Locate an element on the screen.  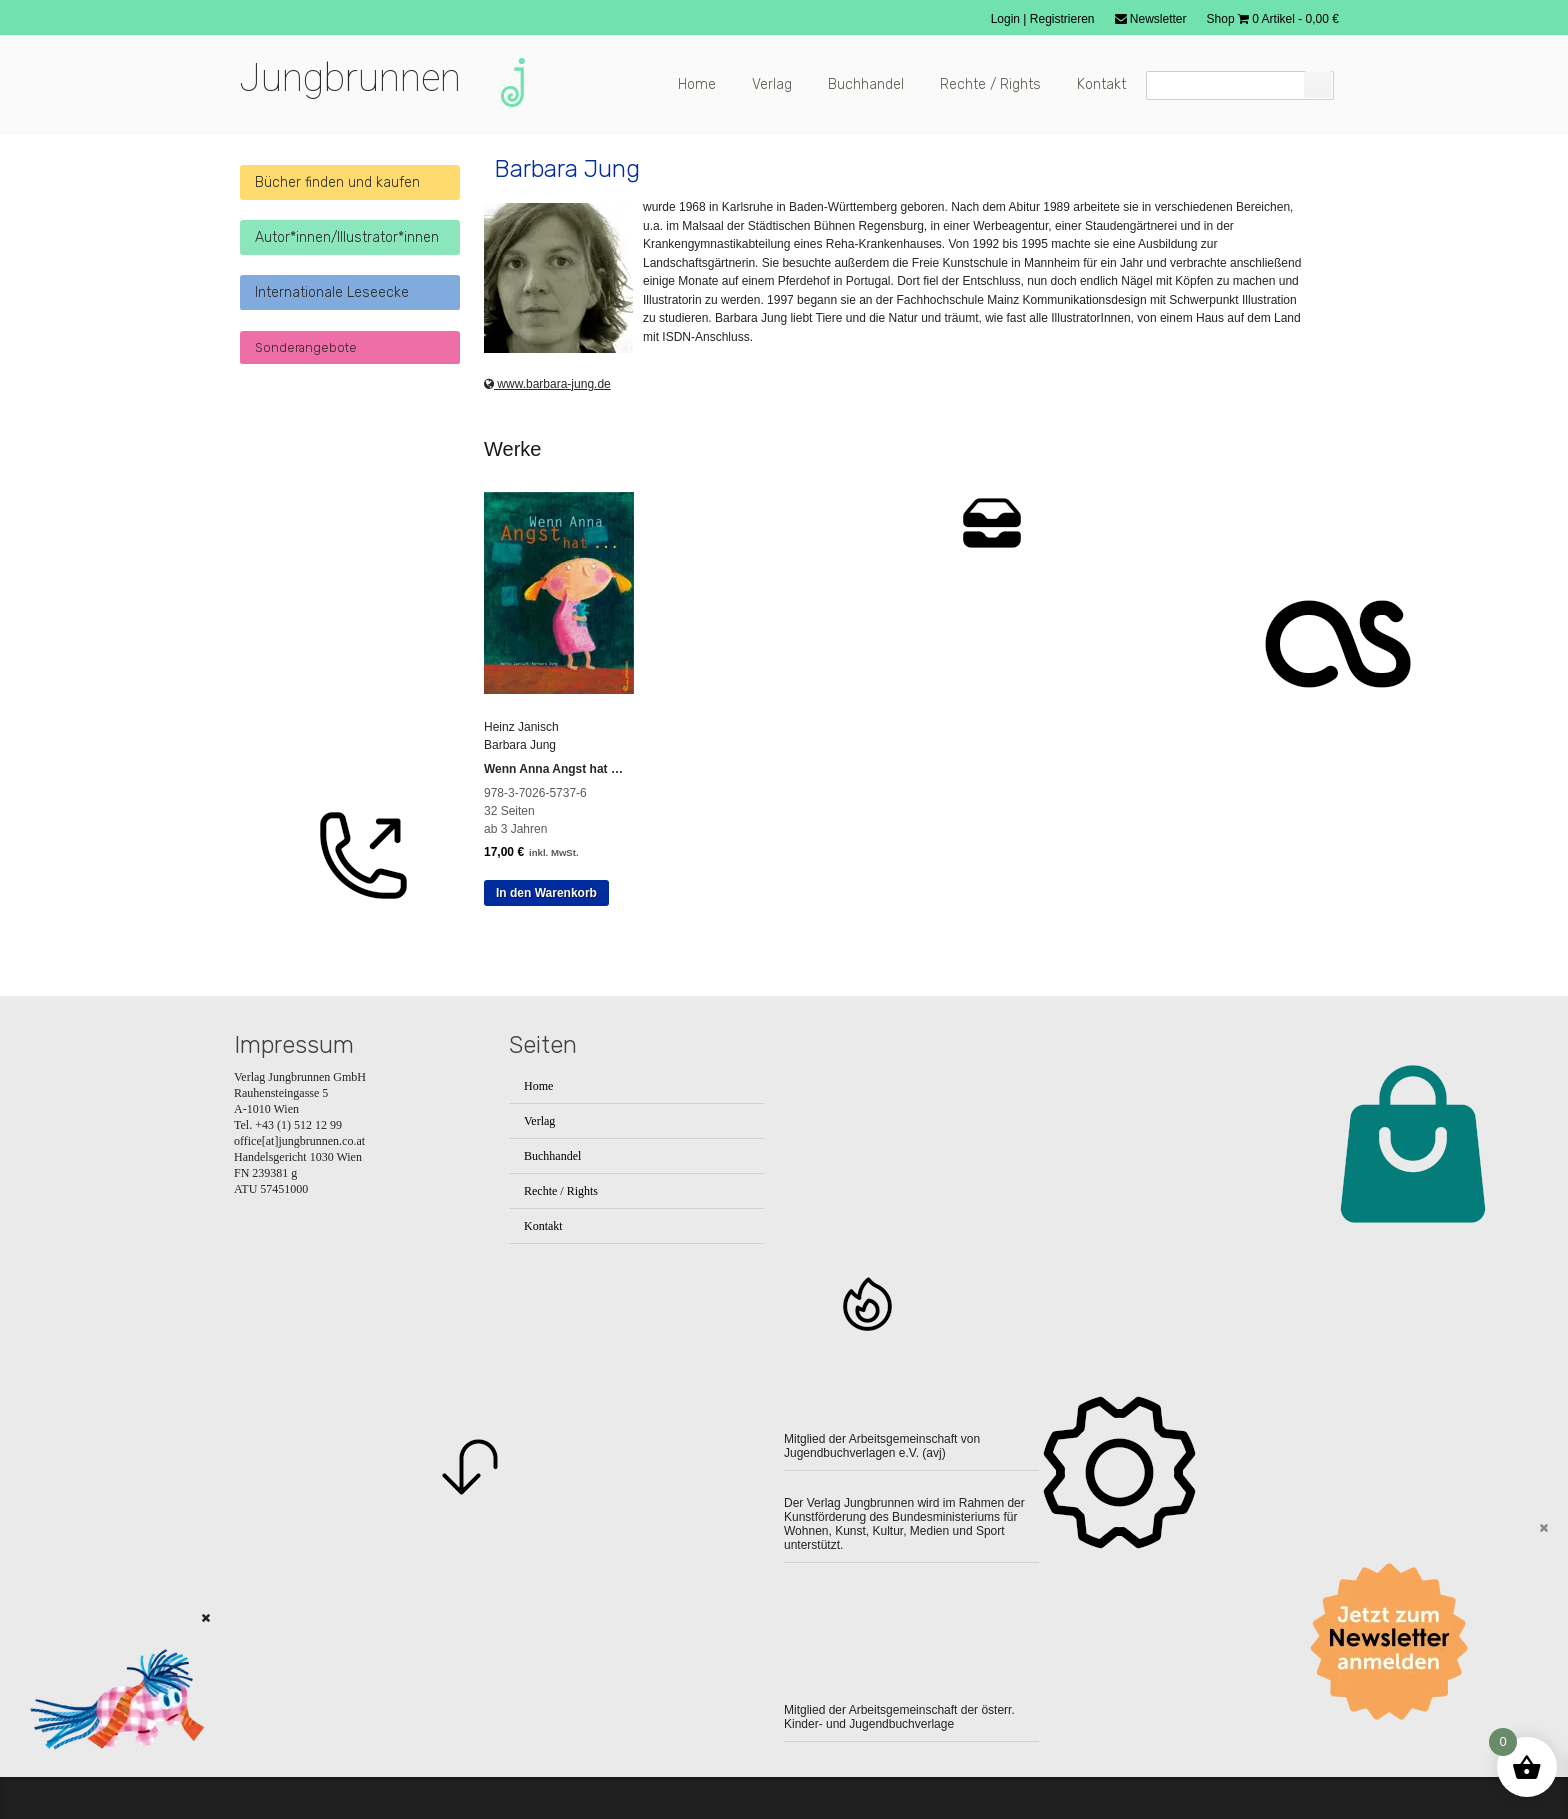
make an outgoing call is located at coordinates (363, 855).